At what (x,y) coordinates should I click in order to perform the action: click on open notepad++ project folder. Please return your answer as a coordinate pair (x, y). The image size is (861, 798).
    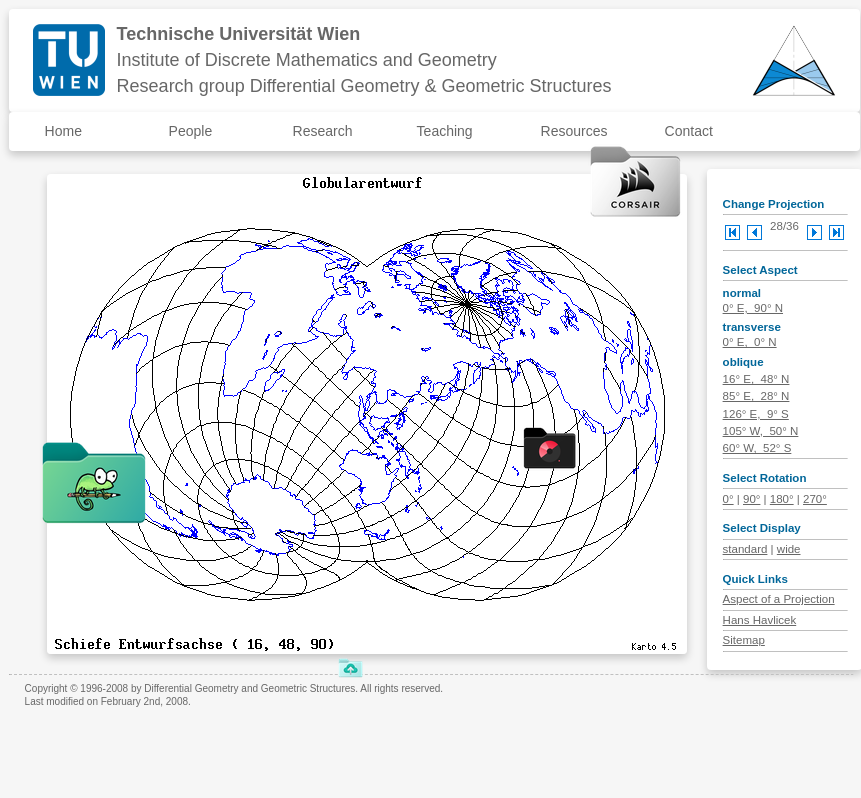
    Looking at the image, I should click on (93, 485).